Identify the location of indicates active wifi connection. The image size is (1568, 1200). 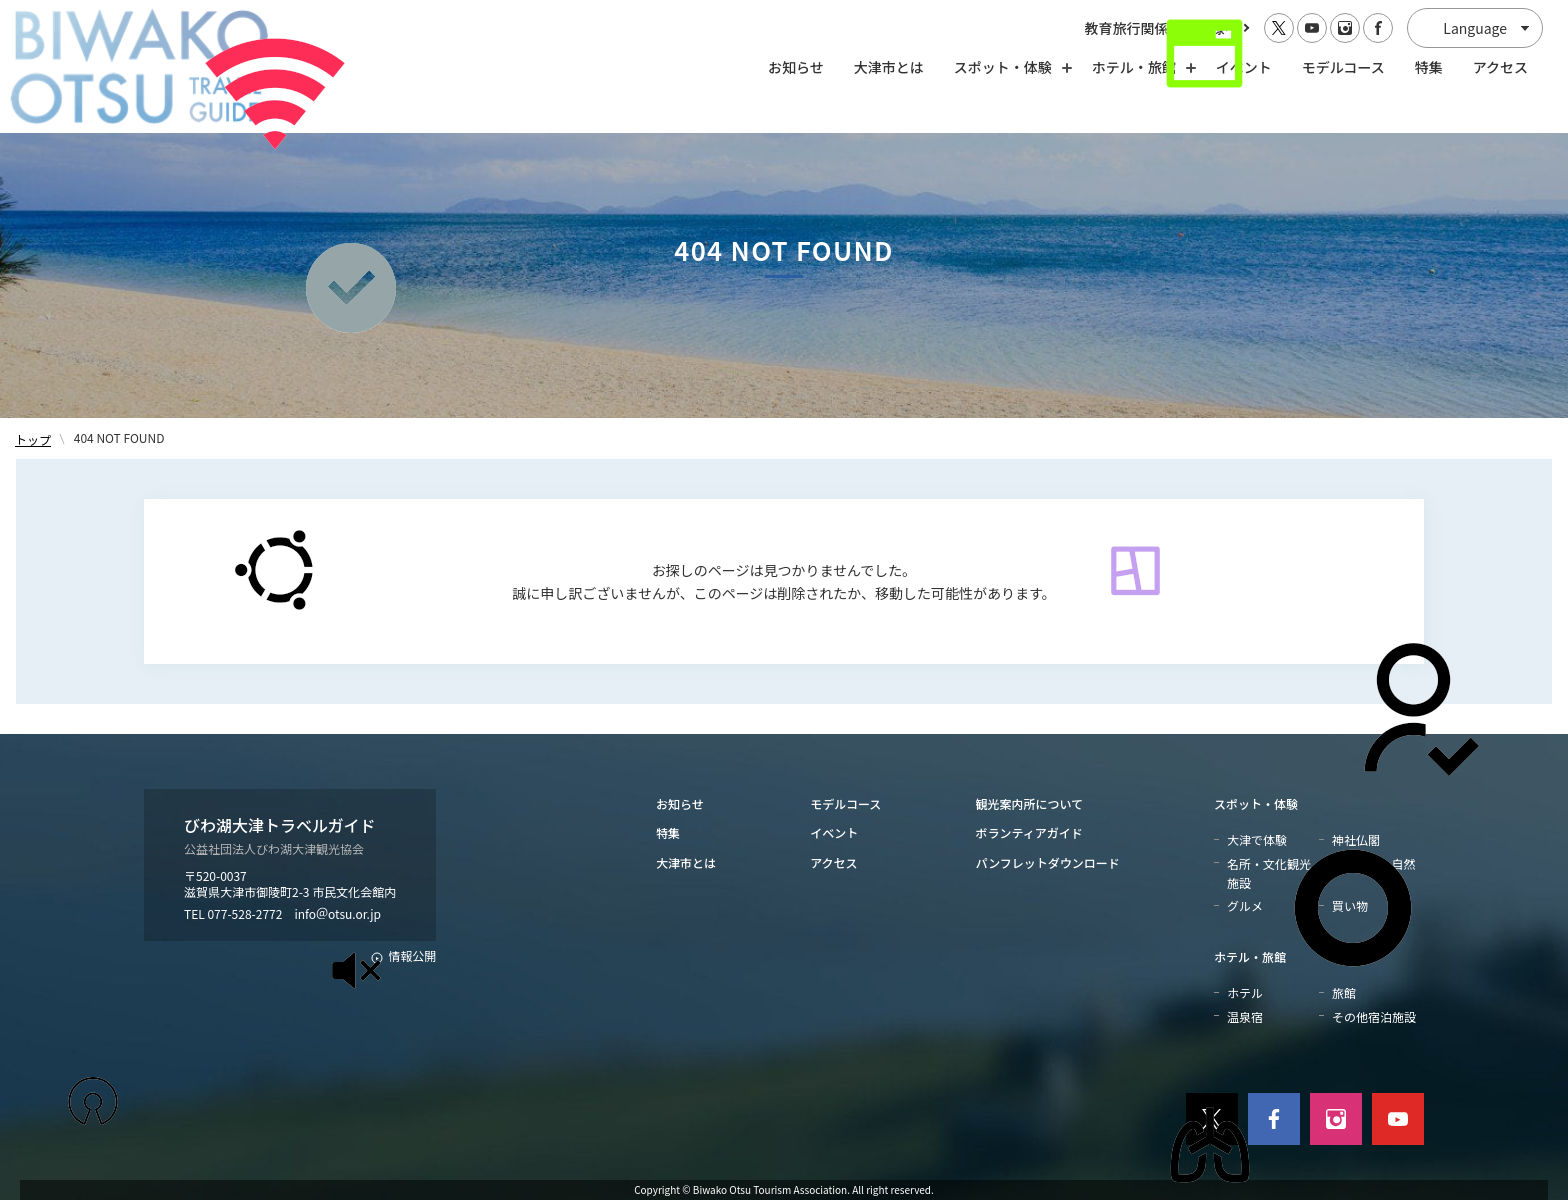
(275, 94).